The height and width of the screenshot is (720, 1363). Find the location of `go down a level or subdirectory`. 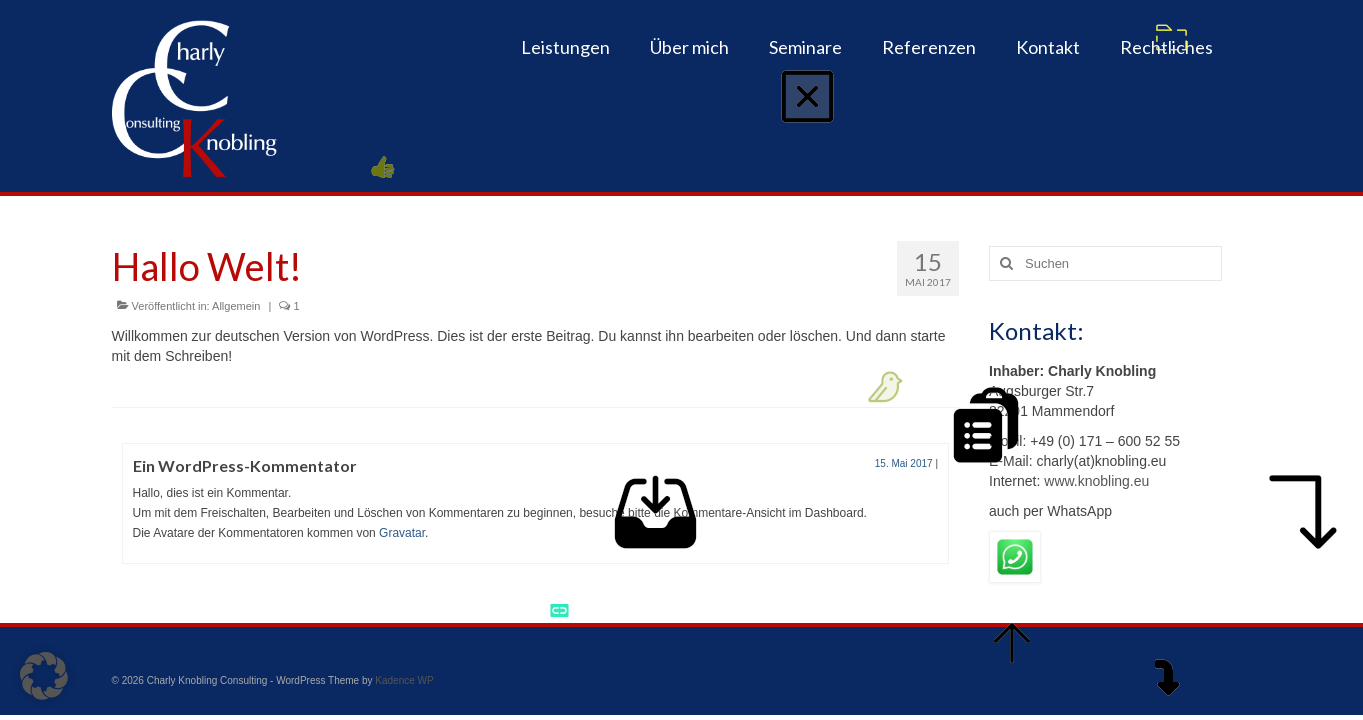

go down a level or subdirectory is located at coordinates (1168, 677).